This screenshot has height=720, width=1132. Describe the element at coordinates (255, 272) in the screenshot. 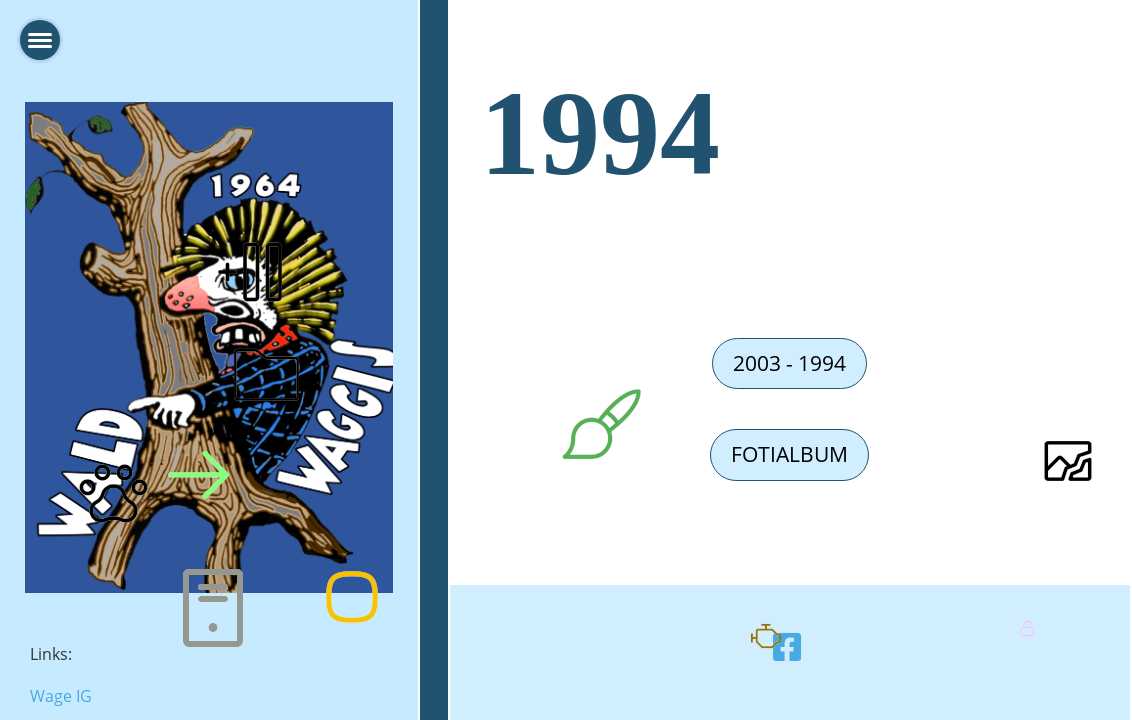

I see `add a new column to the left` at that location.